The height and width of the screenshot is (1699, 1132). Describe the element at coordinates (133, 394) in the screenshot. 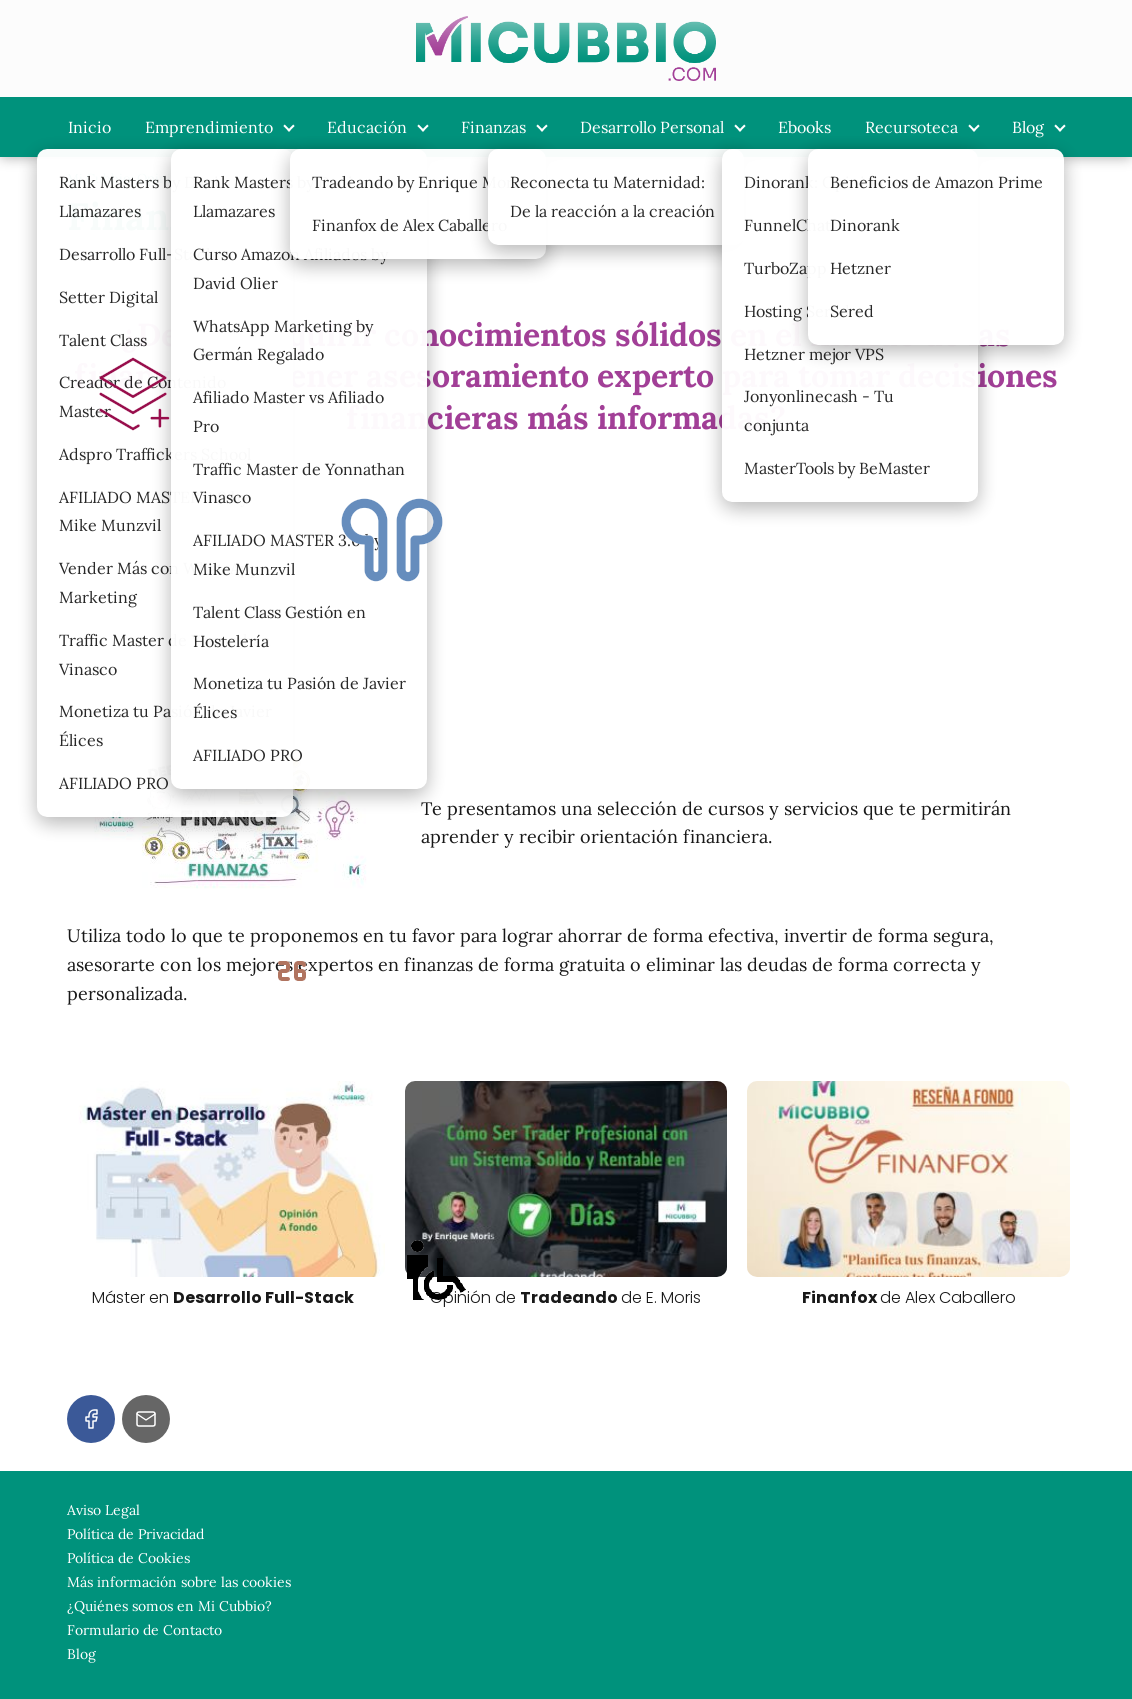

I see `add a new layer to the stack` at that location.